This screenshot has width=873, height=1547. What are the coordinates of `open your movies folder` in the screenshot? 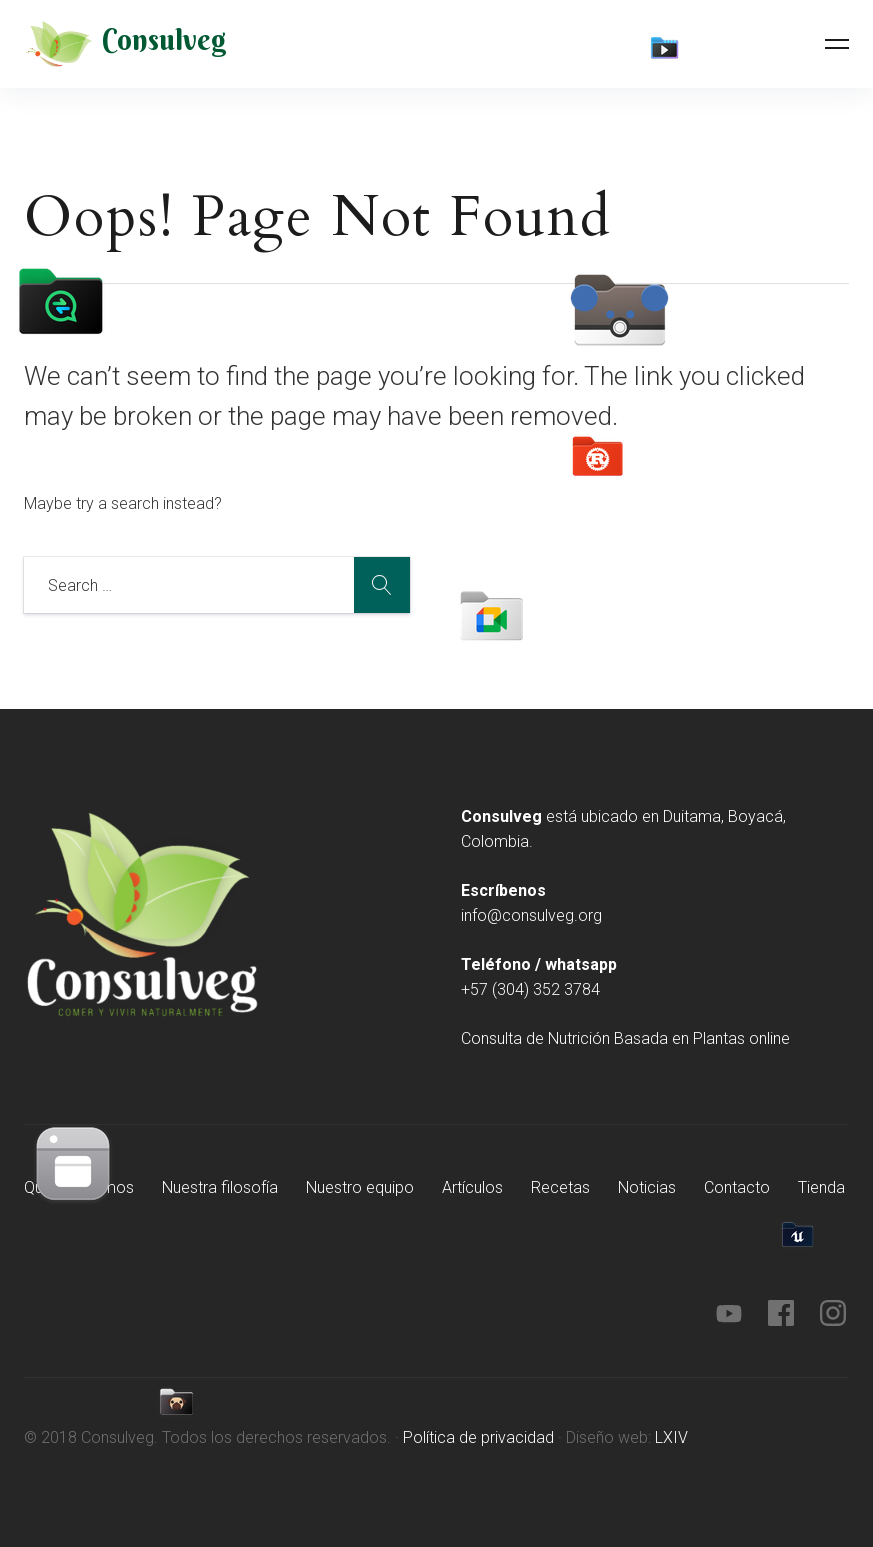 It's located at (664, 48).